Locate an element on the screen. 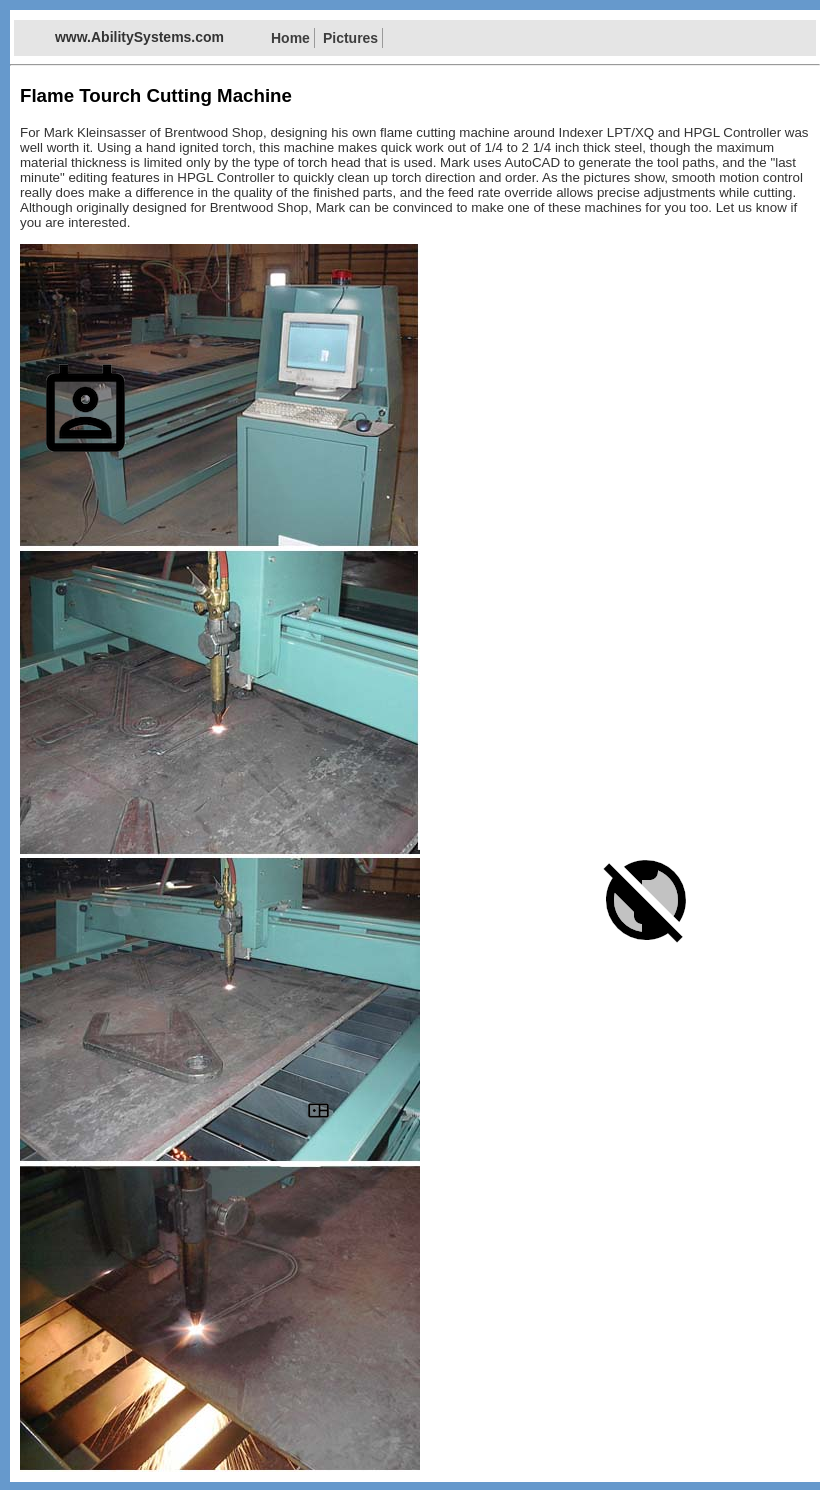 The height and width of the screenshot is (1490, 820). view contact calendar or schedule is located at coordinates (85, 412).